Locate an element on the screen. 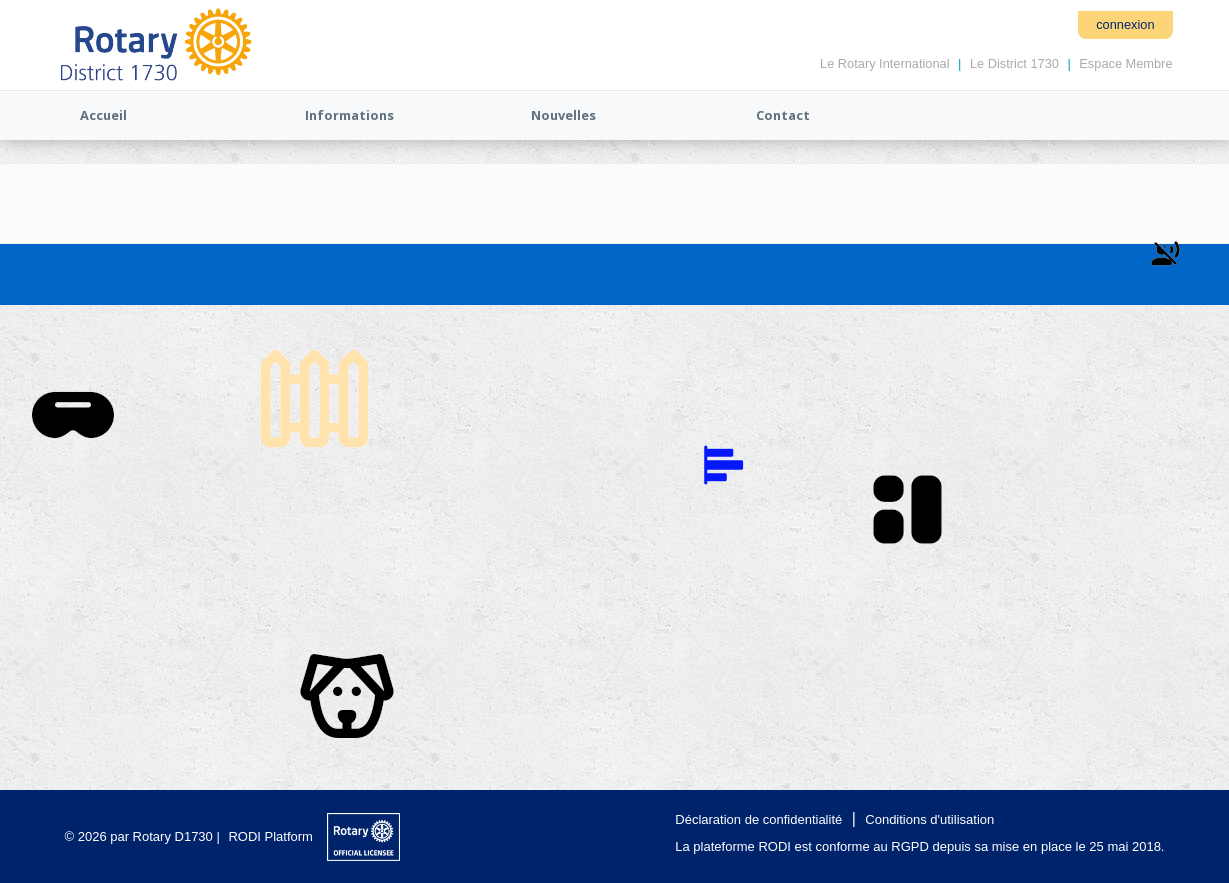  set boundary or privacy restrictions is located at coordinates (314, 398).